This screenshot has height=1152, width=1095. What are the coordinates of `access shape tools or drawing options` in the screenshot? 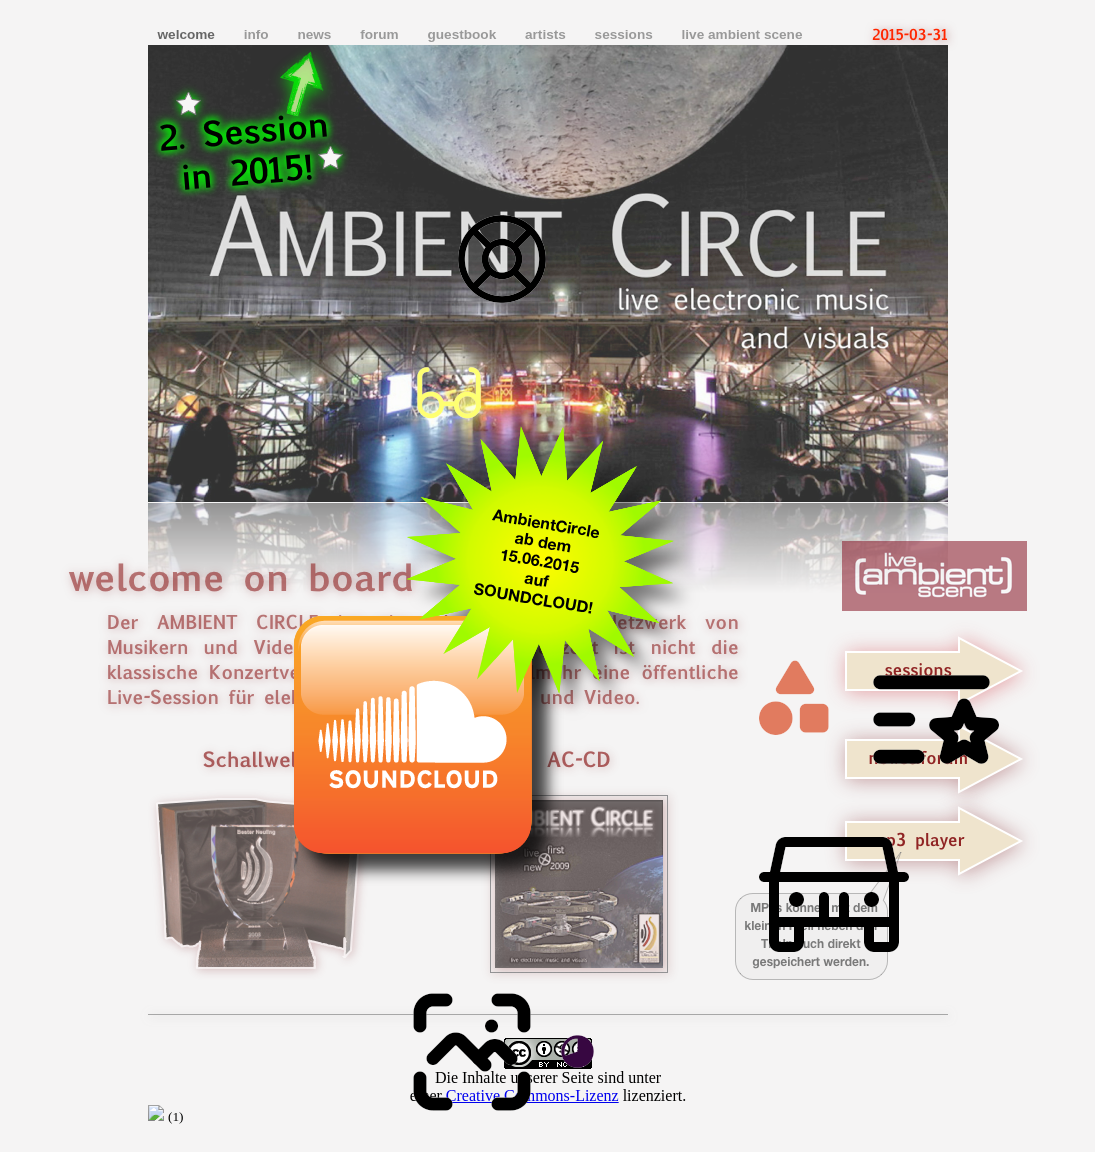 It's located at (795, 699).